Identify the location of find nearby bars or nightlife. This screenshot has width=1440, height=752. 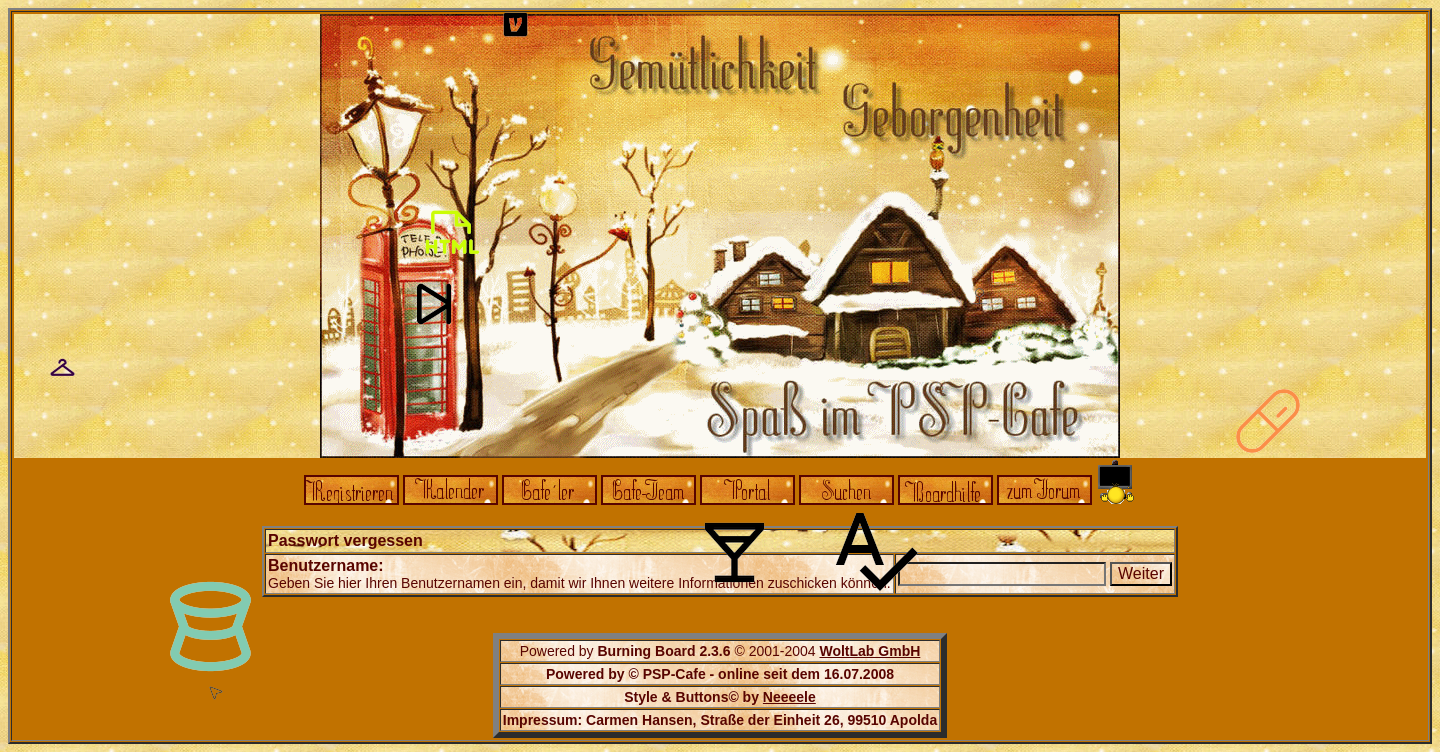
(734, 552).